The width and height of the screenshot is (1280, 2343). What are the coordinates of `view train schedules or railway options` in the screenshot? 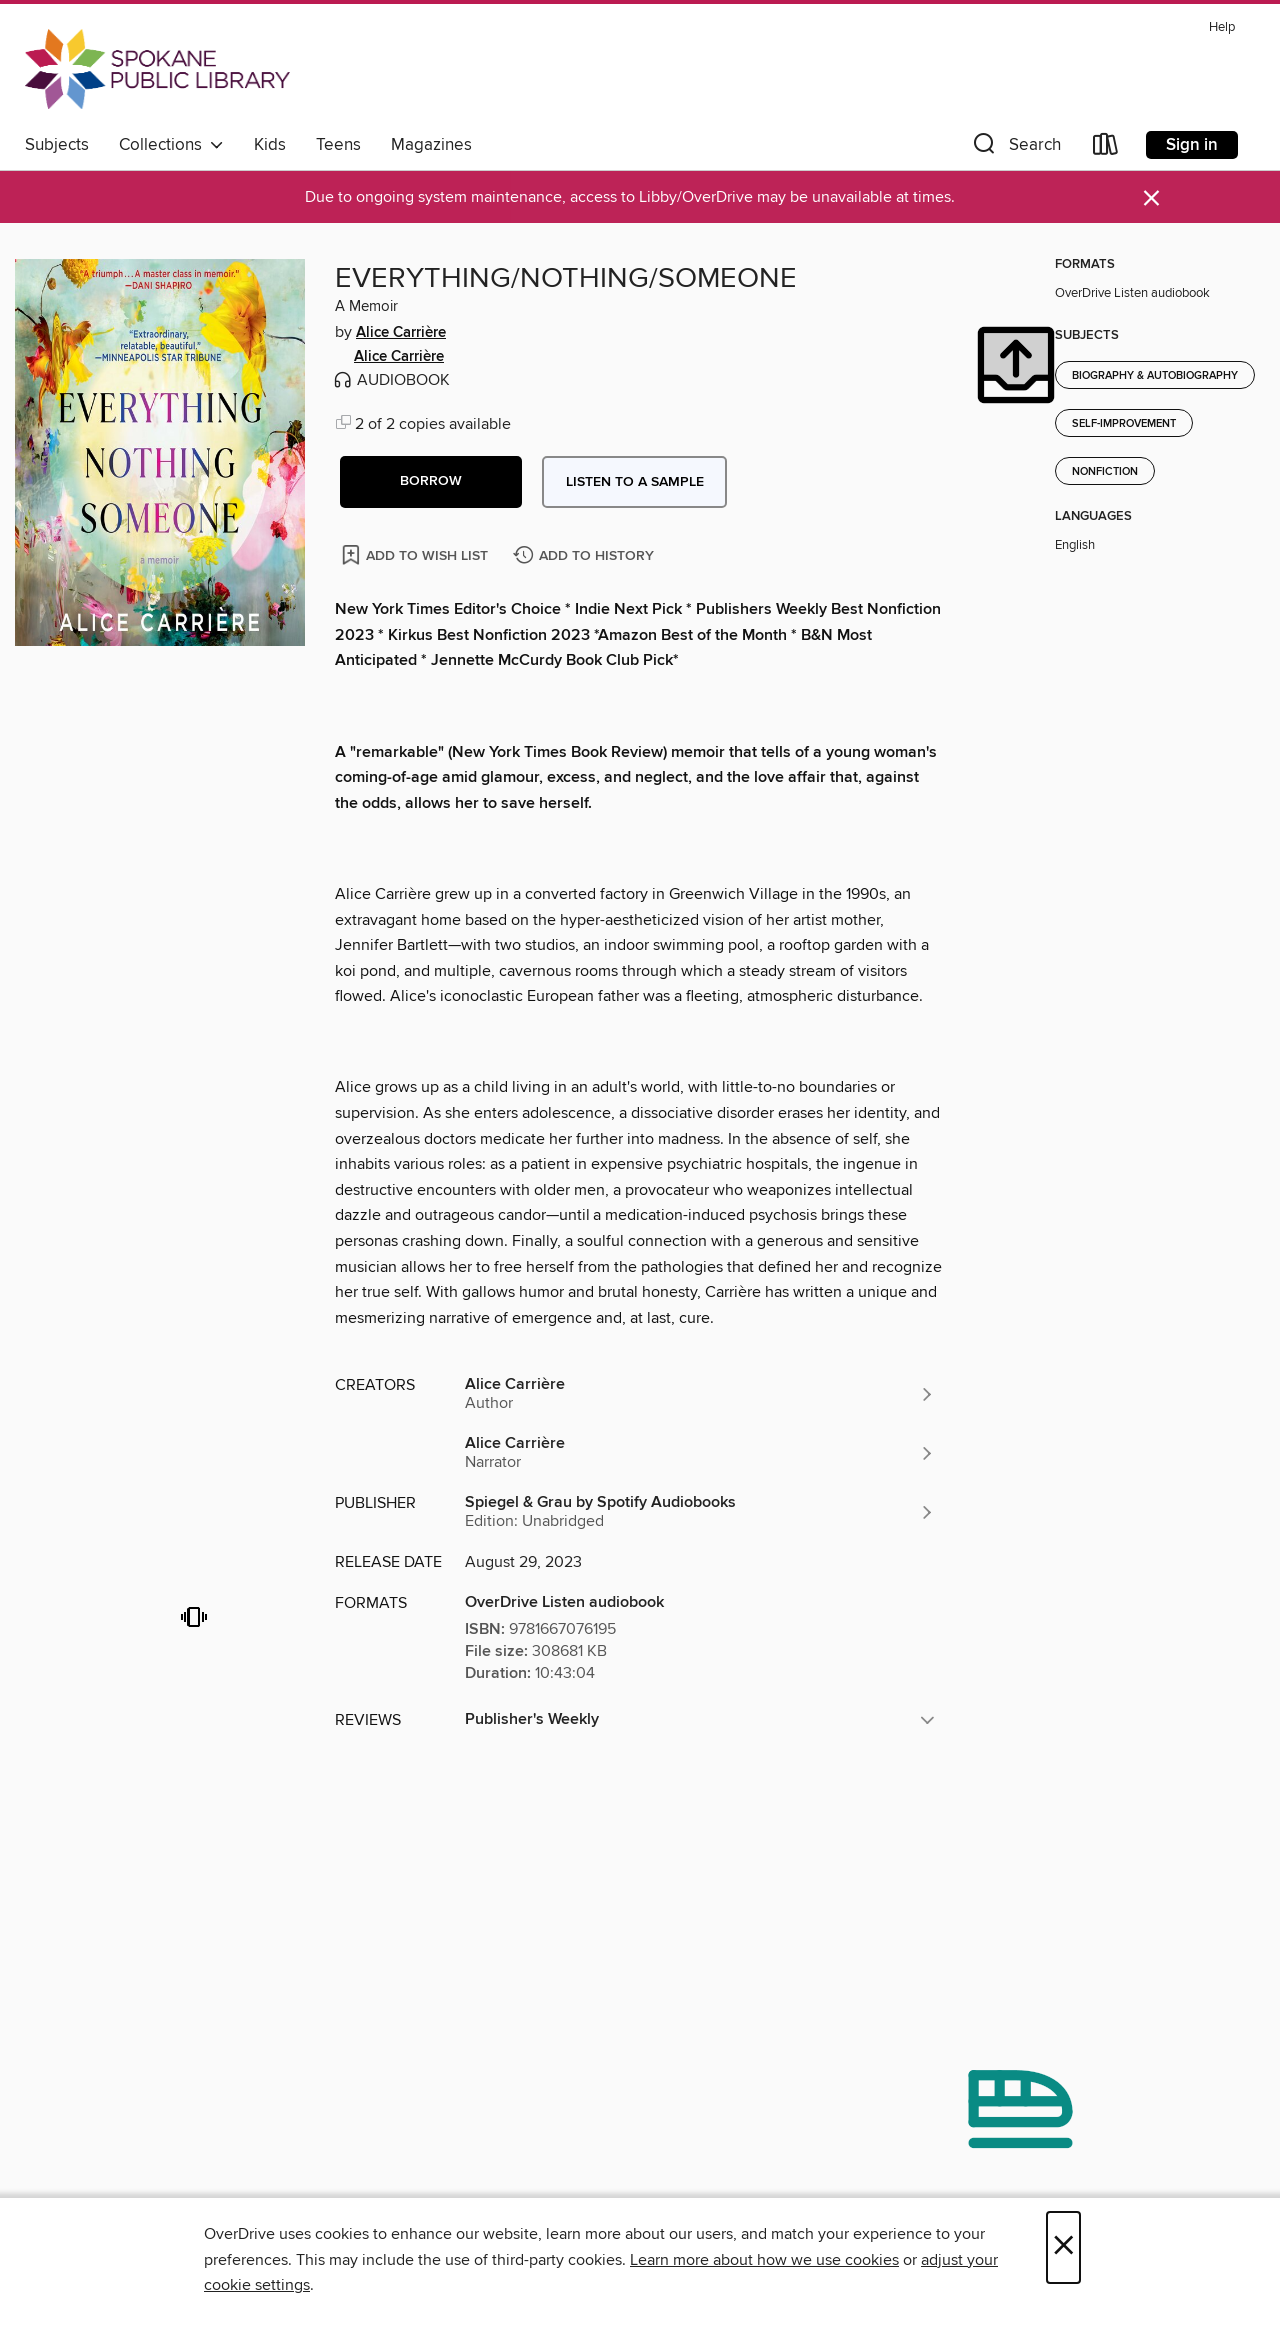 It's located at (1020, 2106).